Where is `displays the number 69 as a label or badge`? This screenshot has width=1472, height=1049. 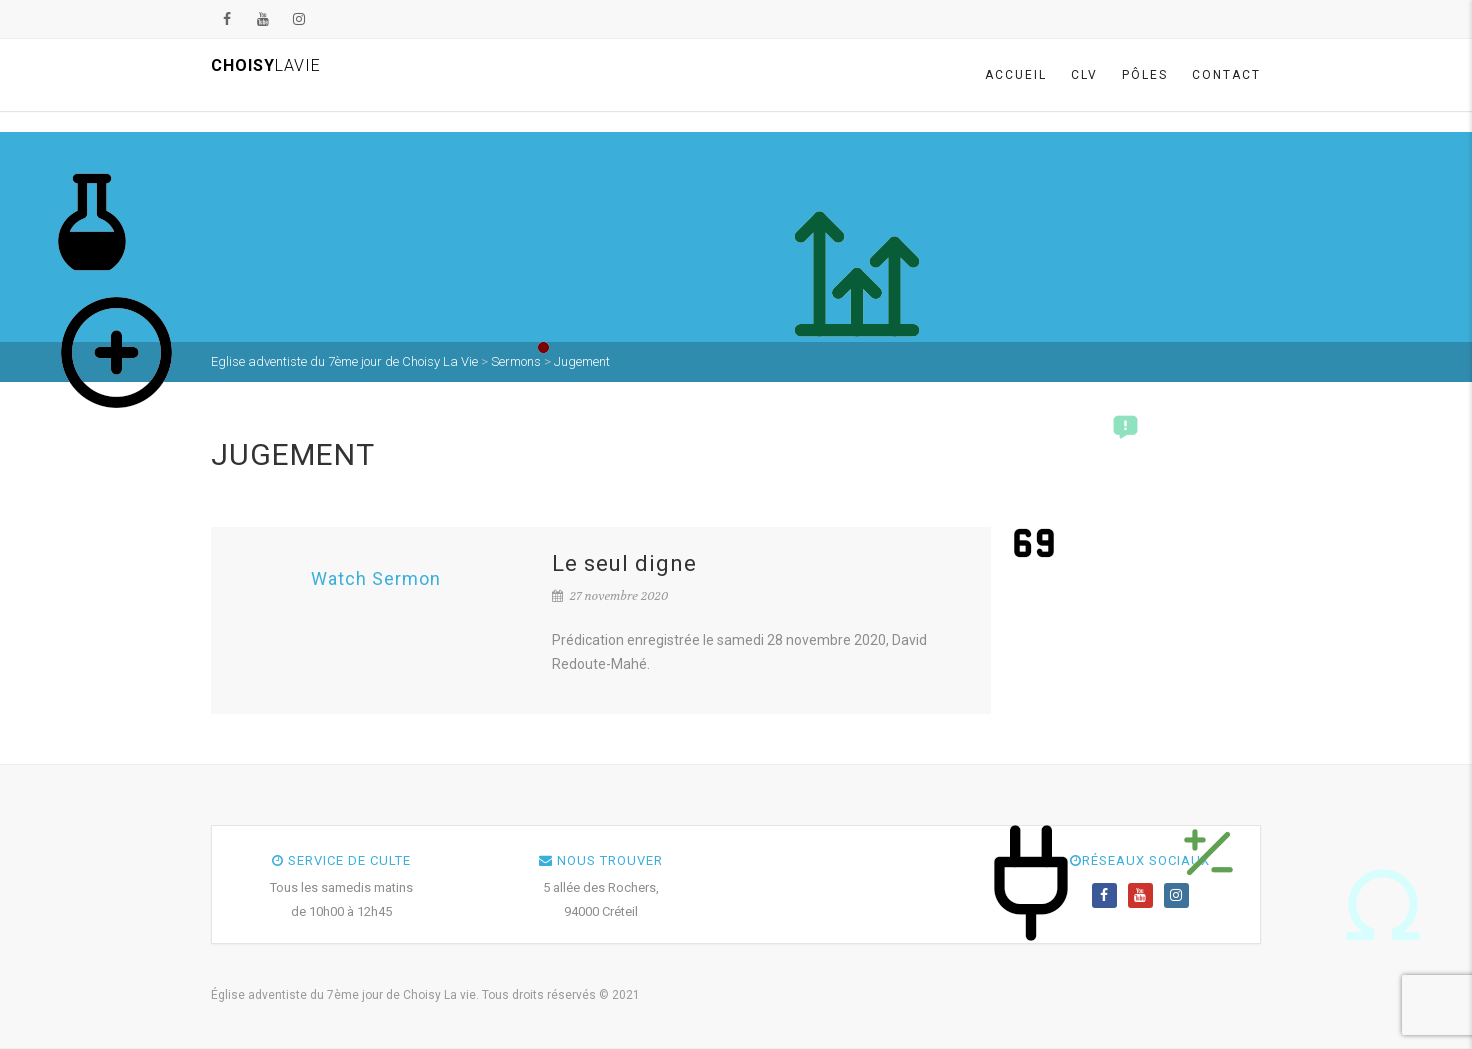 displays the number 69 as a label or badge is located at coordinates (1034, 543).